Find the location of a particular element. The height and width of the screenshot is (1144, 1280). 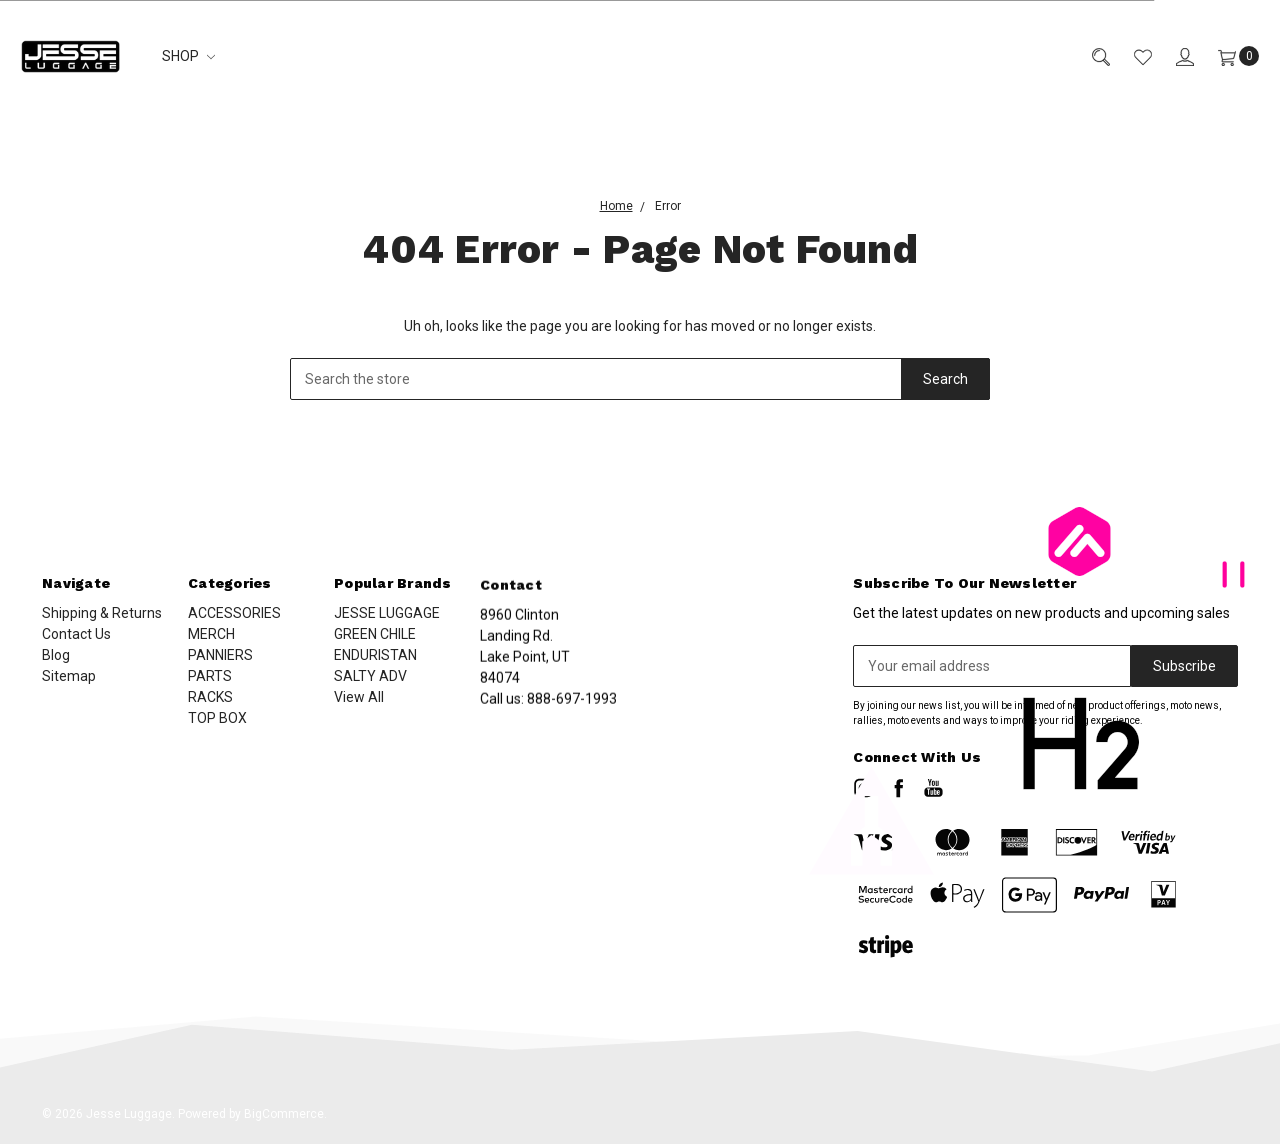

open the Trailforks app is located at coordinates (871, 820).